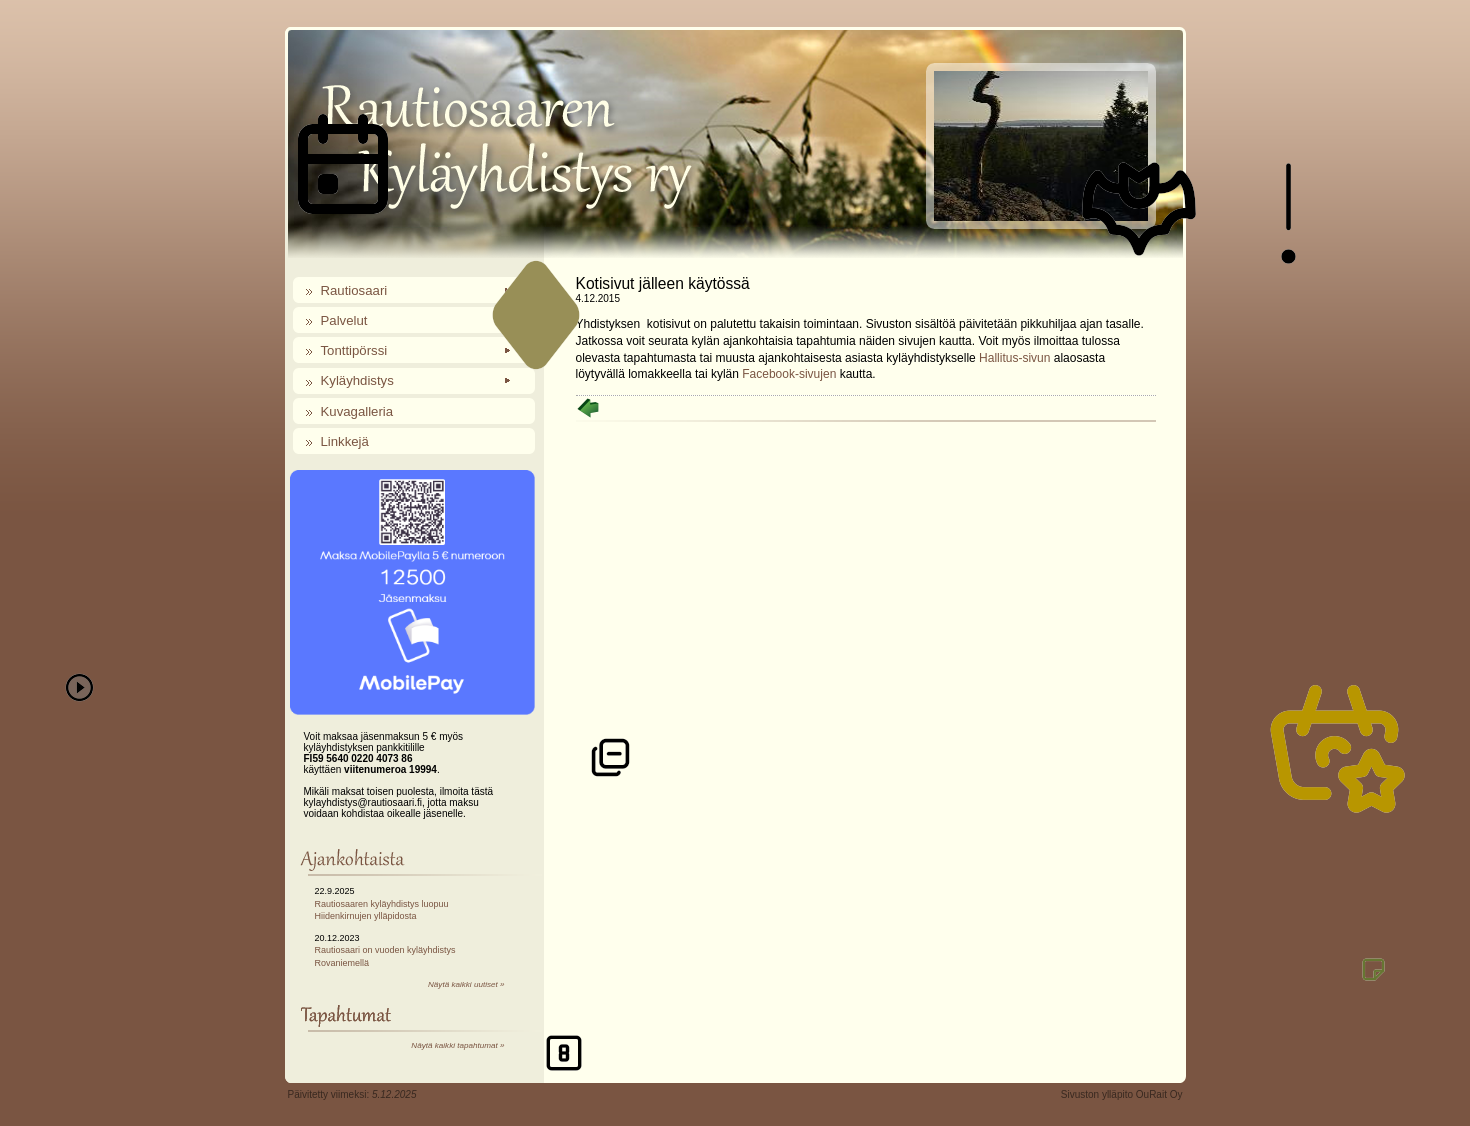 The image size is (1470, 1126). What do you see at coordinates (1373, 969) in the screenshot?
I see `create a new note` at bounding box center [1373, 969].